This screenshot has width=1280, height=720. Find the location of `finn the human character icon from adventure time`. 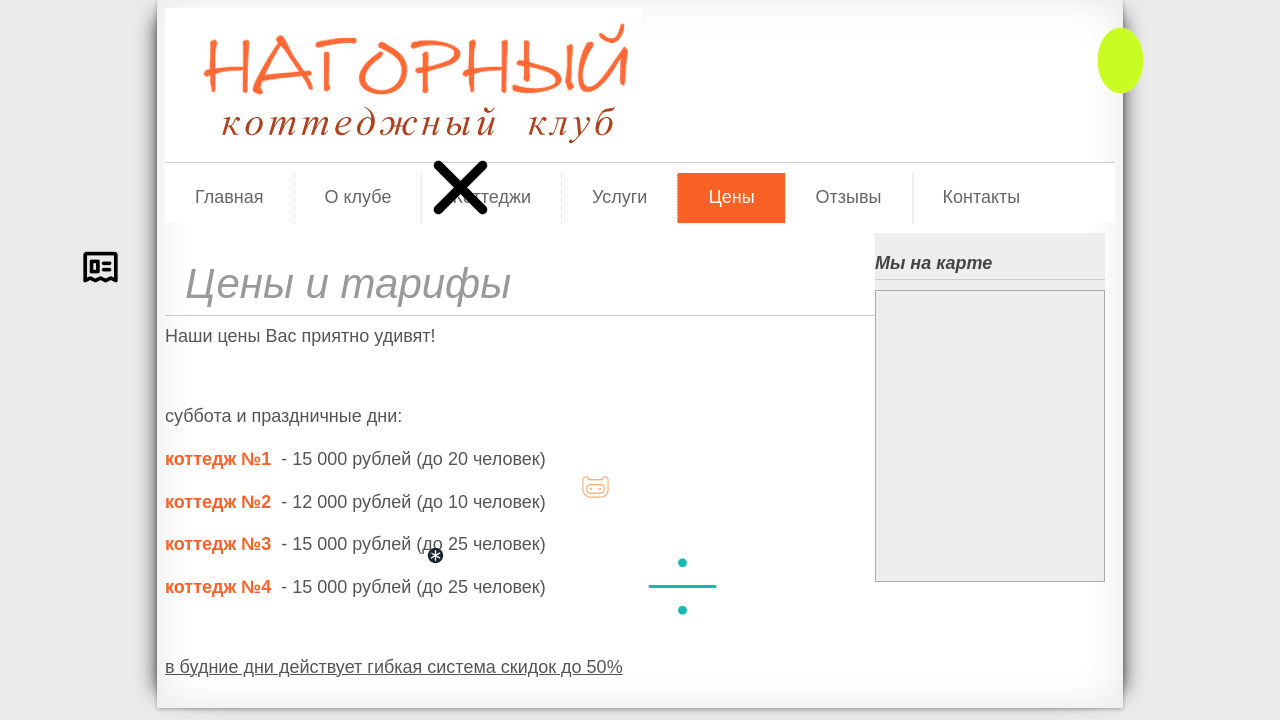

finn the human character icon from adventure time is located at coordinates (595, 486).